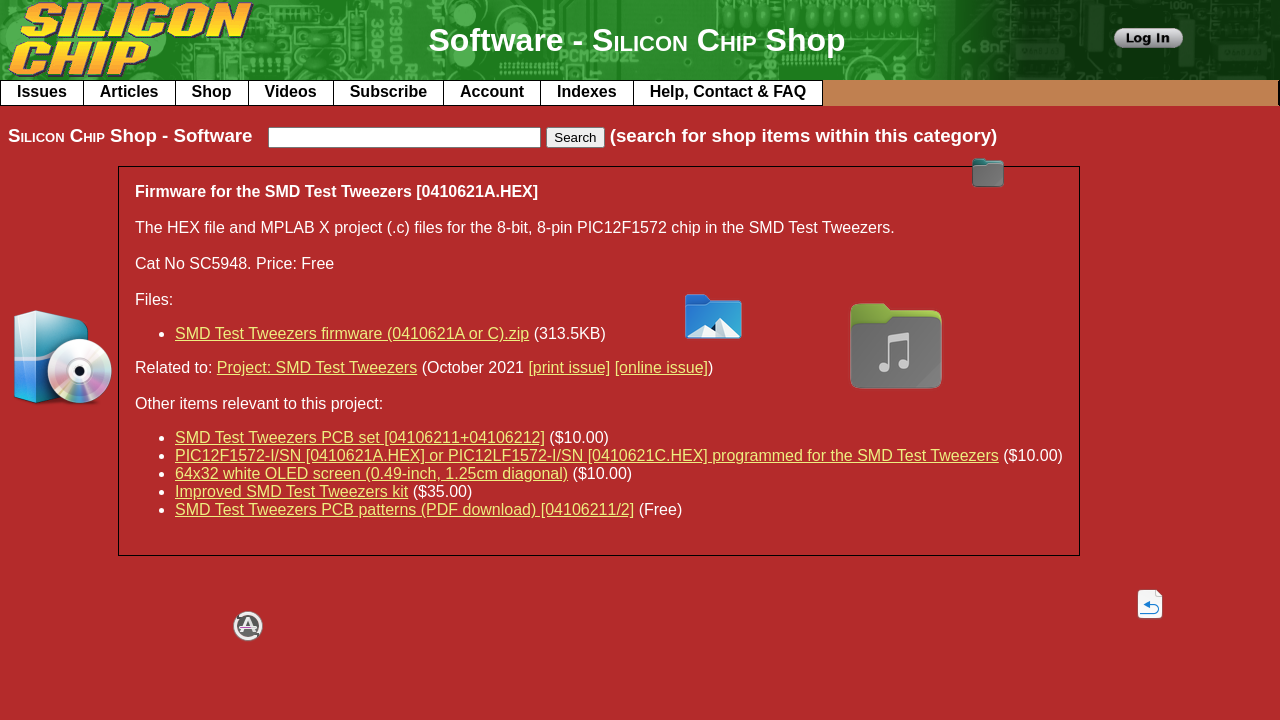 This screenshot has width=1280, height=720. I want to click on open folder containing landscape or mountain photos, so click(713, 318).